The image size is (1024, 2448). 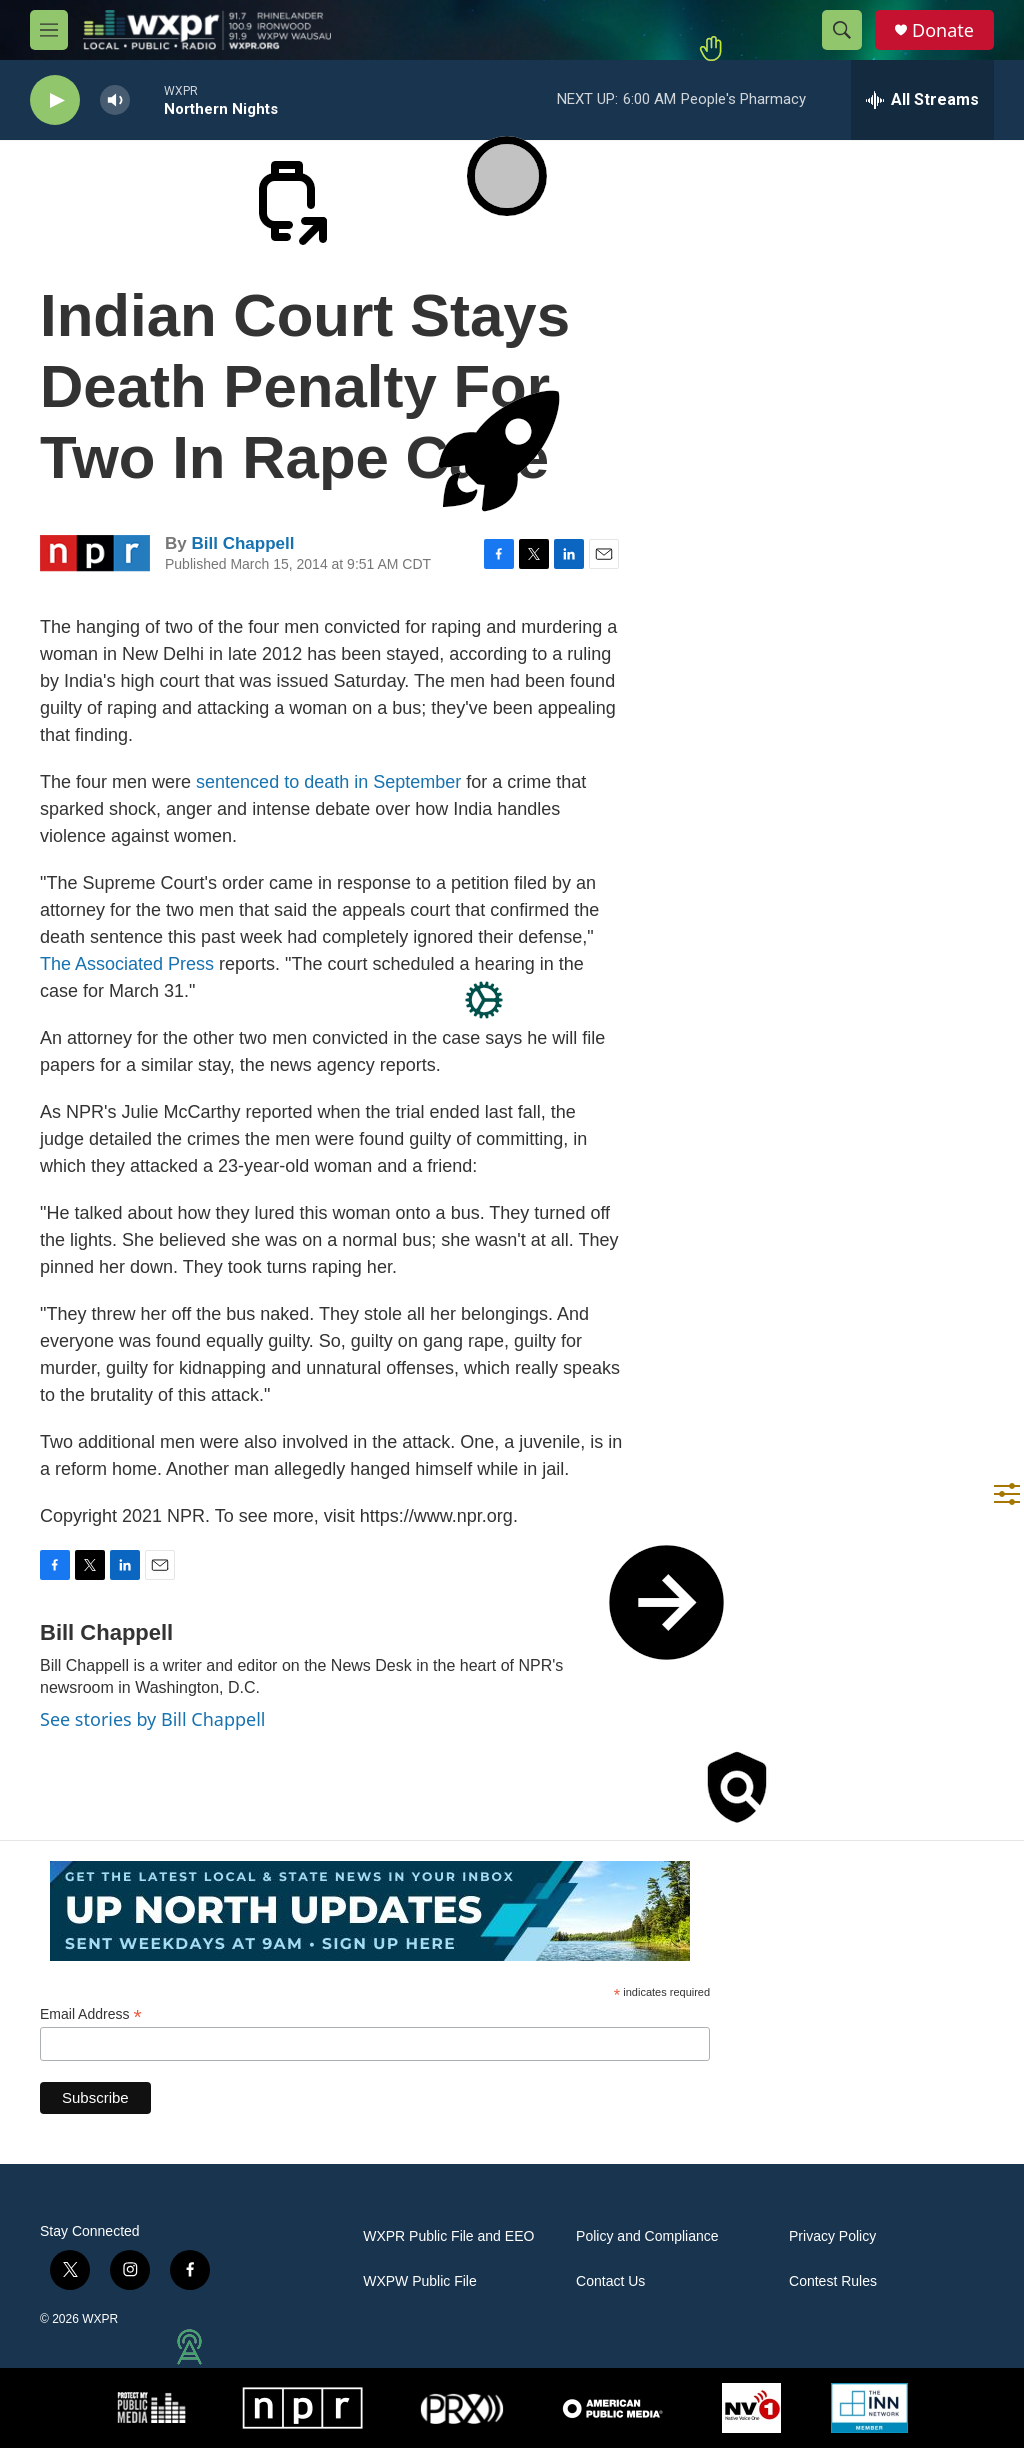 What do you see at coordinates (484, 1000) in the screenshot?
I see `access settings` at bounding box center [484, 1000].